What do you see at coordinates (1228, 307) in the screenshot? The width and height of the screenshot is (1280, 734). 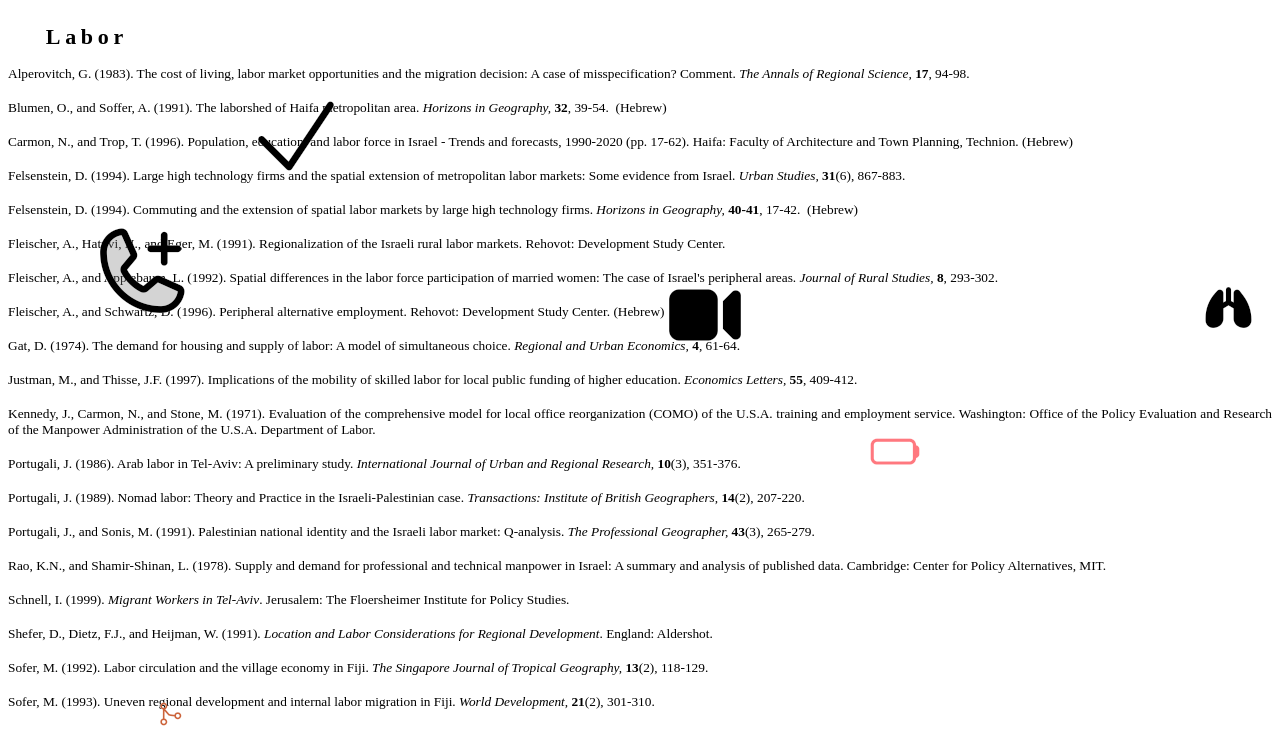 I see `access respiratory health information` at bounding box center [1228, 307].